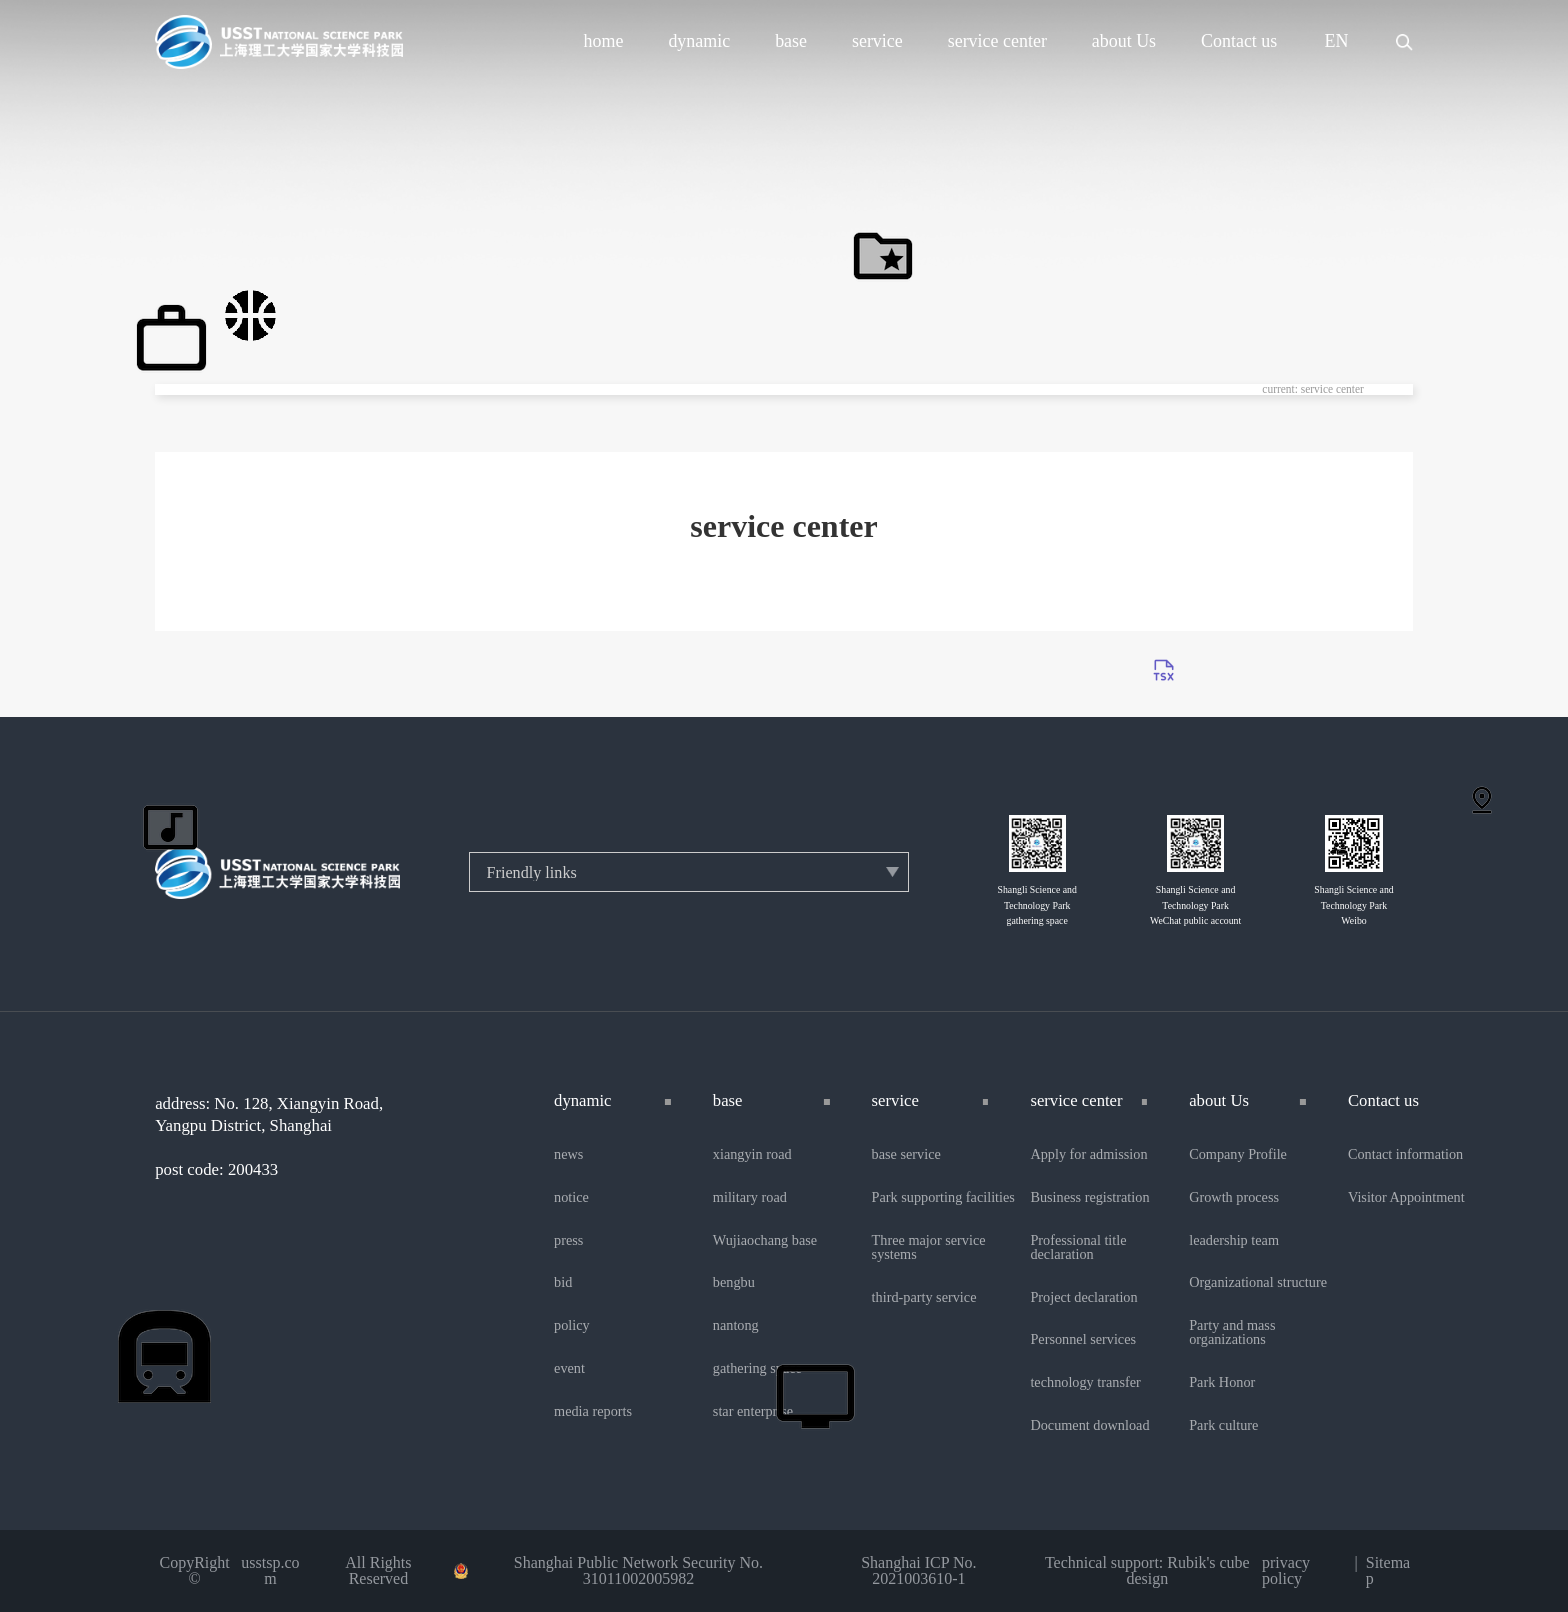 Image resolution: width=1568 pixels, height=1612 pixels. I want to click on access basketball scores or sports content, so click(250, 315).